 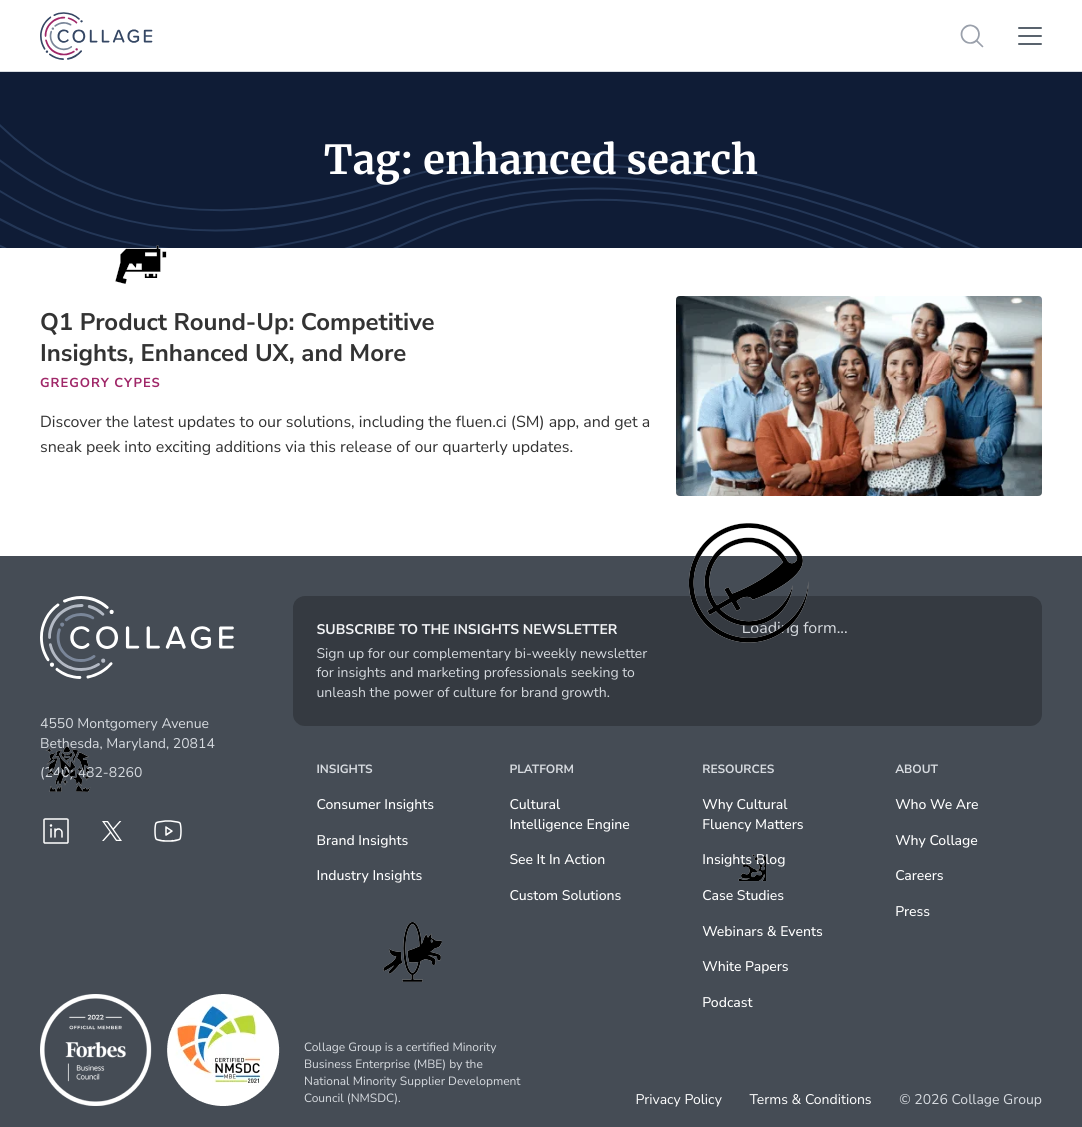 What do you see at coordinates (68, 769) in the screenshot?
I see `ice golem character or unit in a game` at bounding box center [68, 769].